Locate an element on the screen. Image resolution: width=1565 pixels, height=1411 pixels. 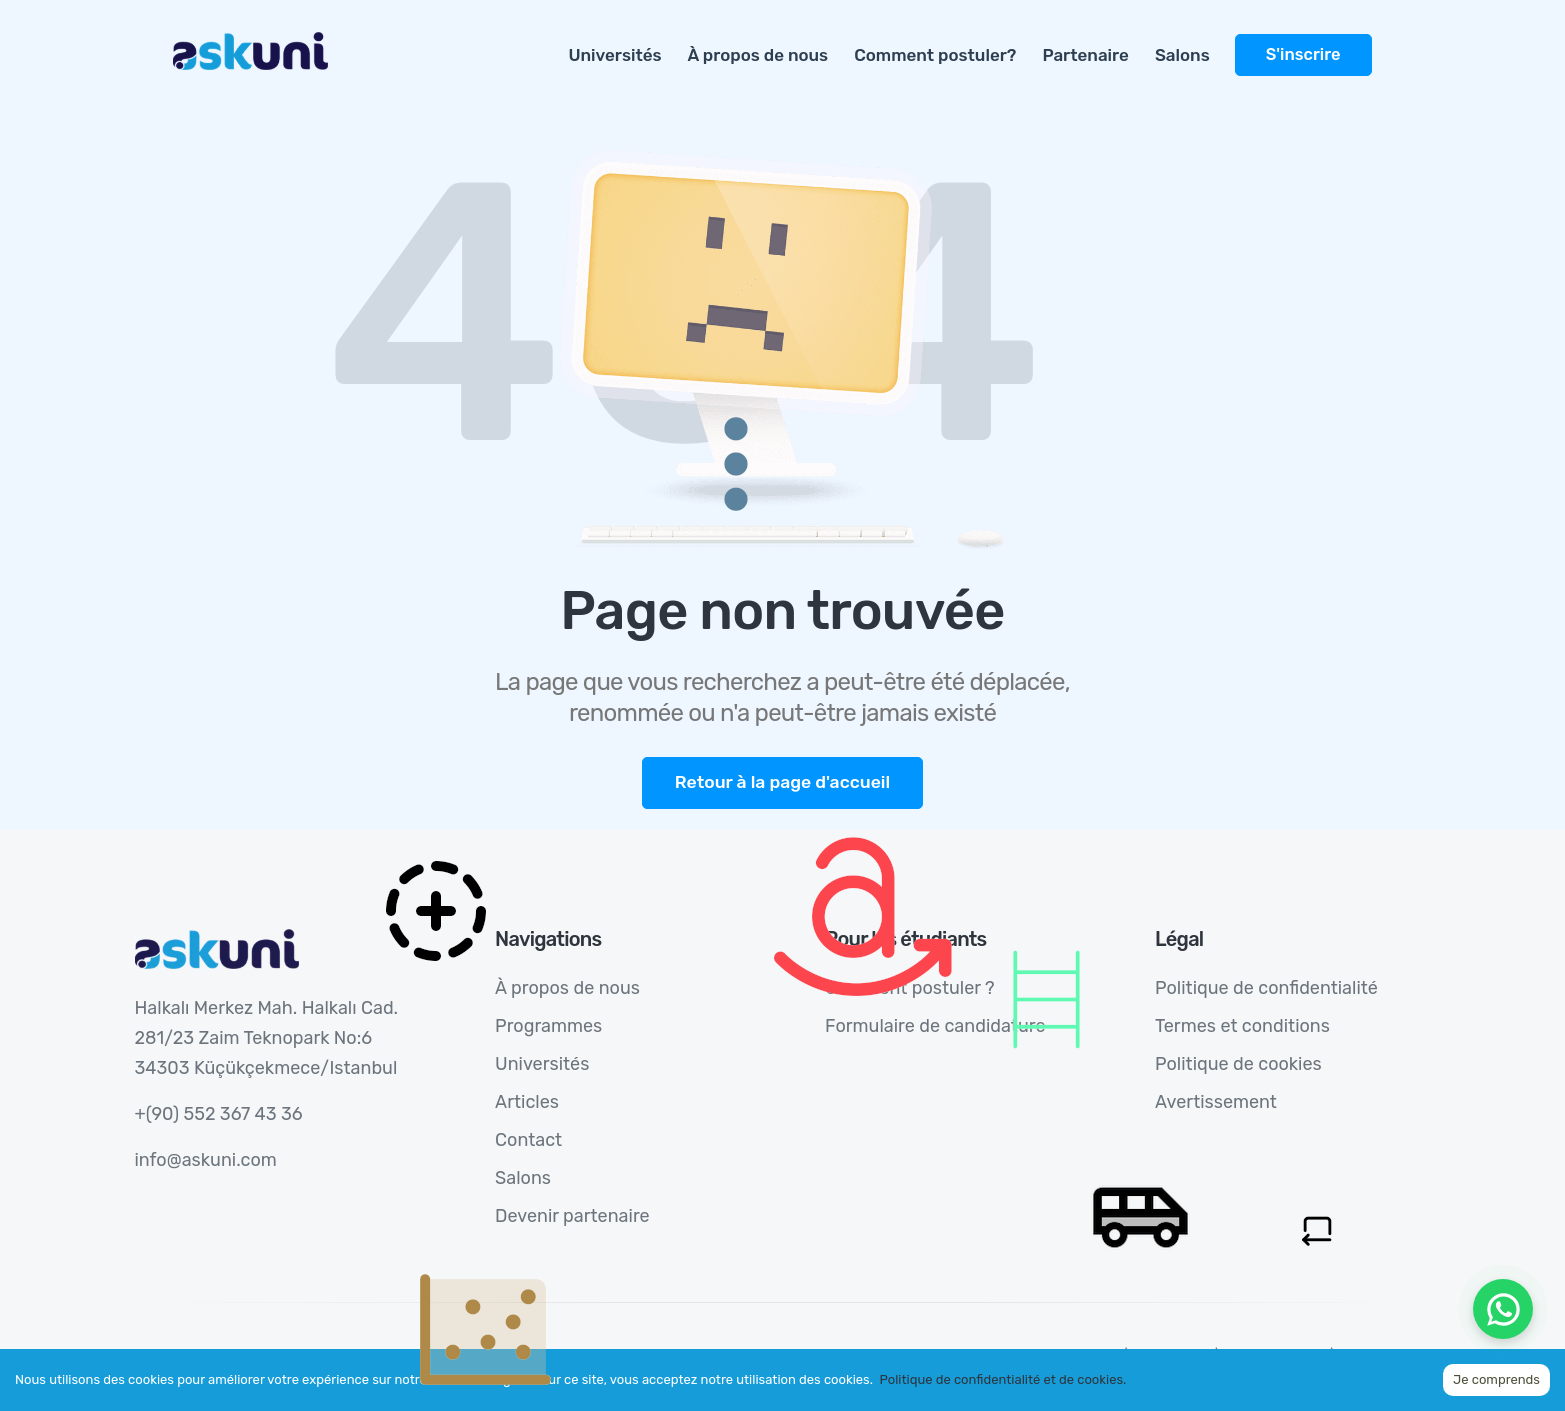
view scatter plot data visualization is located at coordinates (485, 1329).